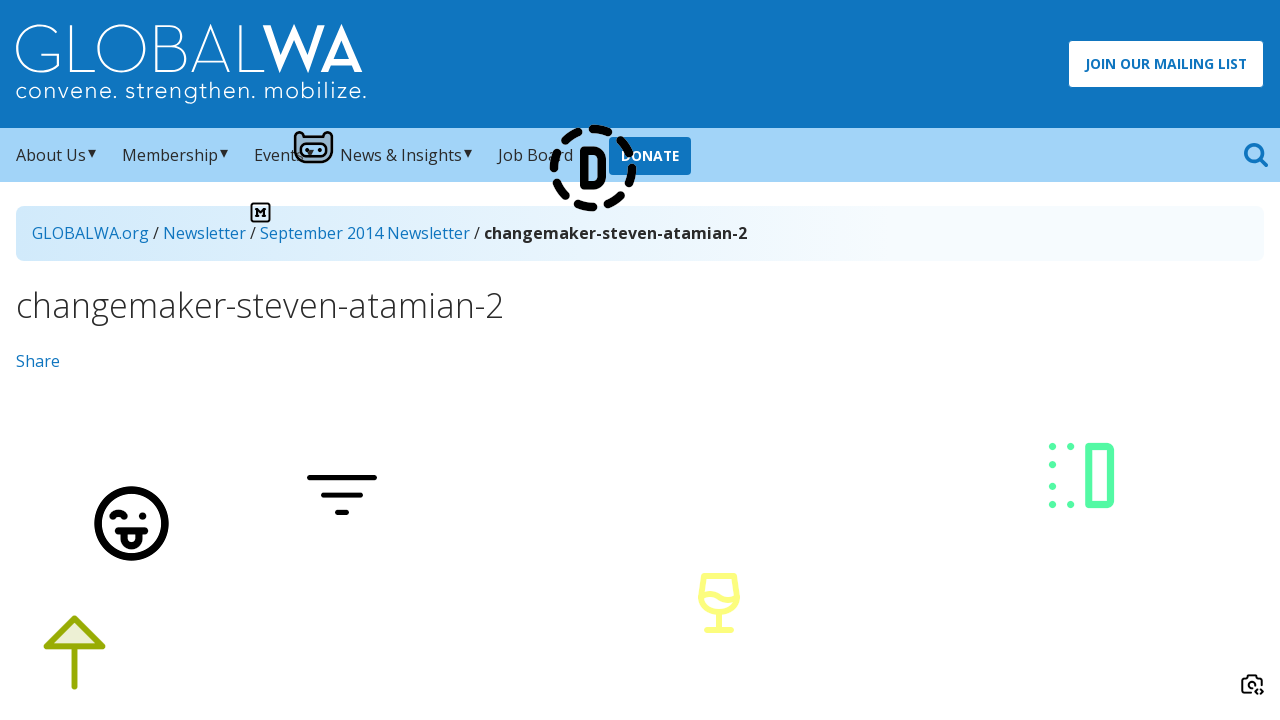  Describe the element at coordinates (74, 652) in the screenshot. I see `scroll to top of page` at that location.